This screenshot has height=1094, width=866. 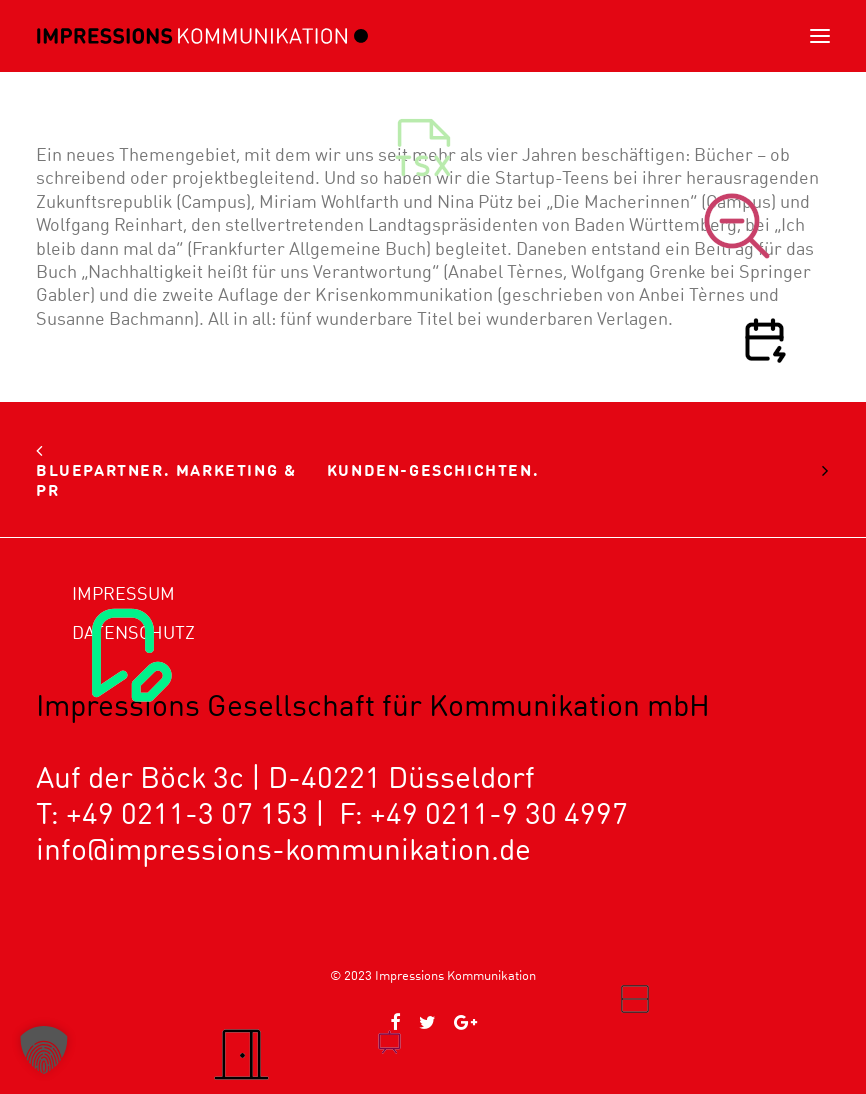 I want to click on quick-add an event to your calendar, so click(x=764, y=339).